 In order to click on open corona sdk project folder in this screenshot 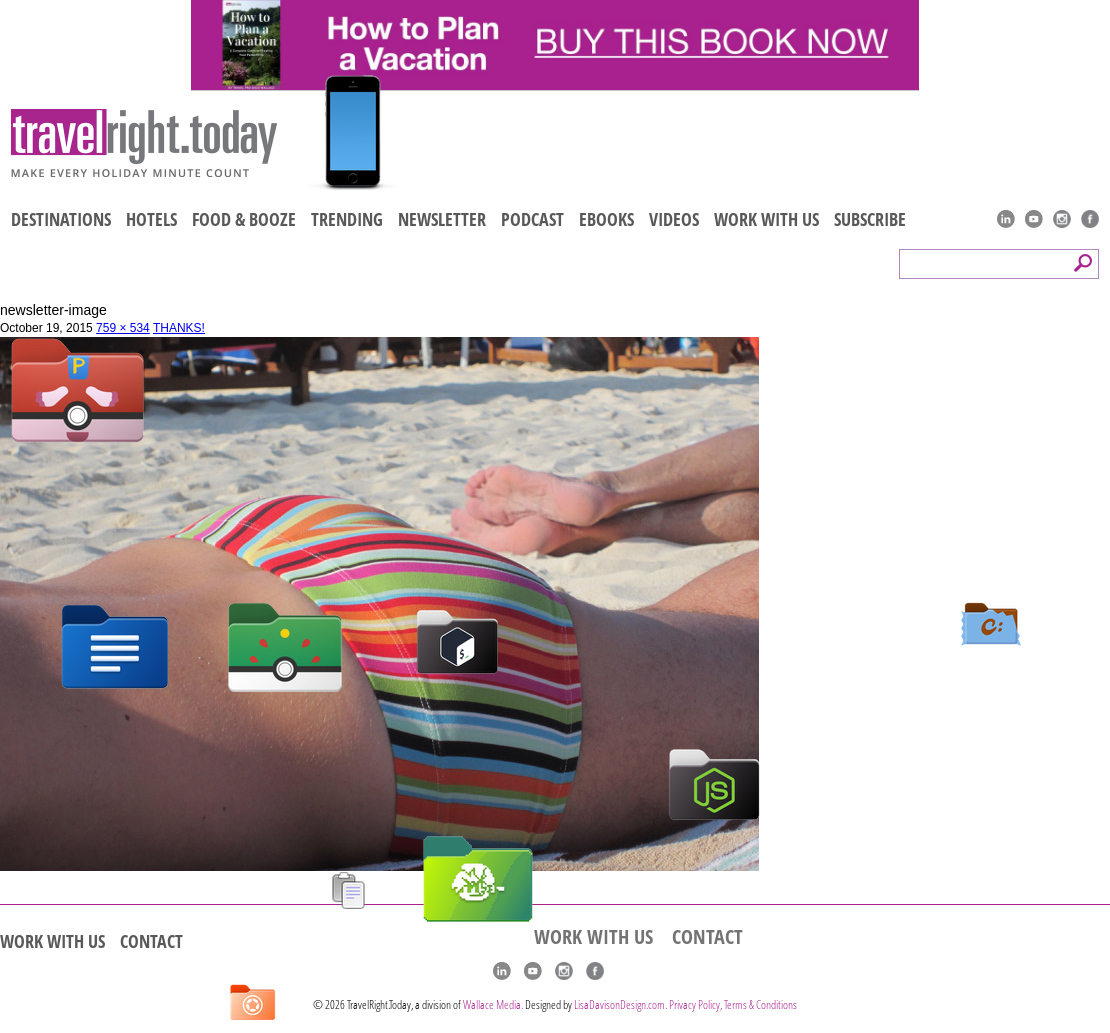, I will do `click(252, 1003)`.